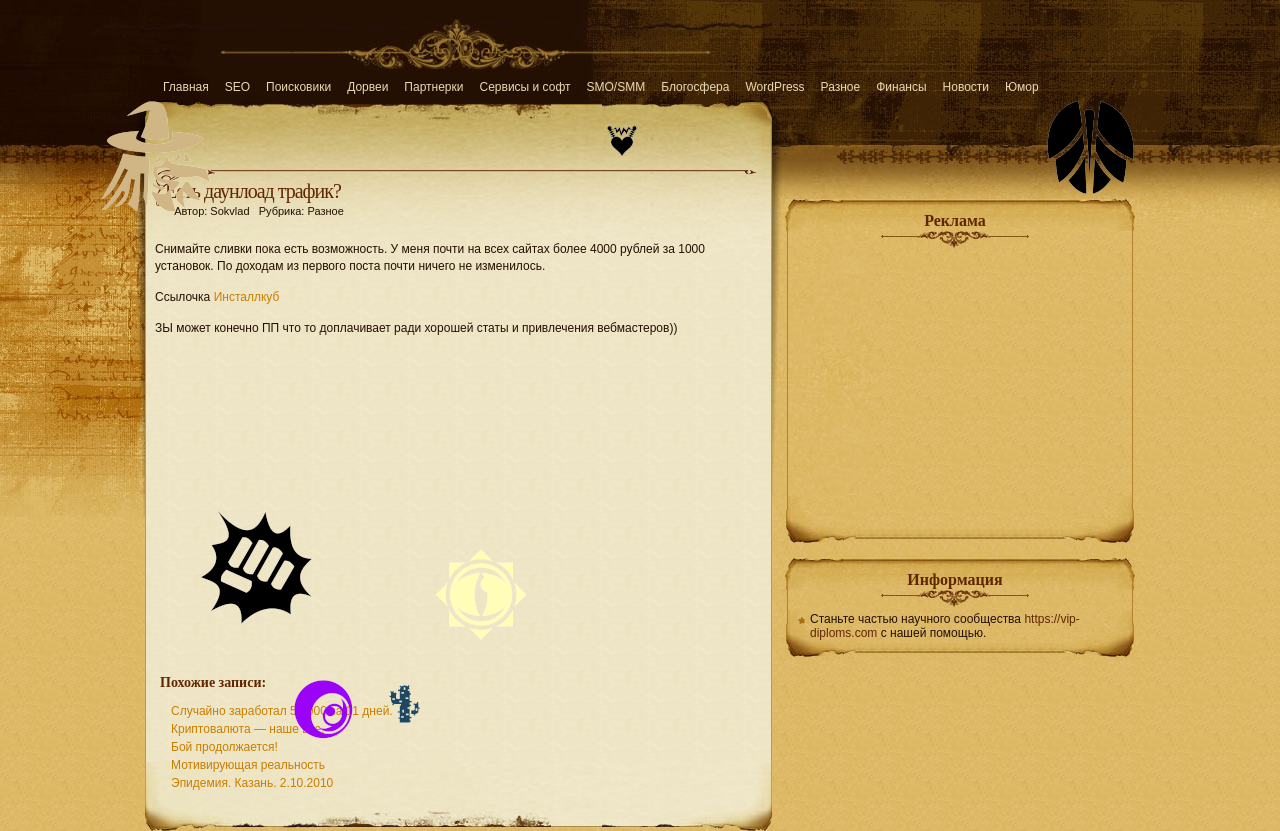 This screenshot has height=831, width=1280. What do you see at coordinates (481, 594) in the screenshot?
I see `activate surveillance or watch mode` at bounding box center [481, 594].